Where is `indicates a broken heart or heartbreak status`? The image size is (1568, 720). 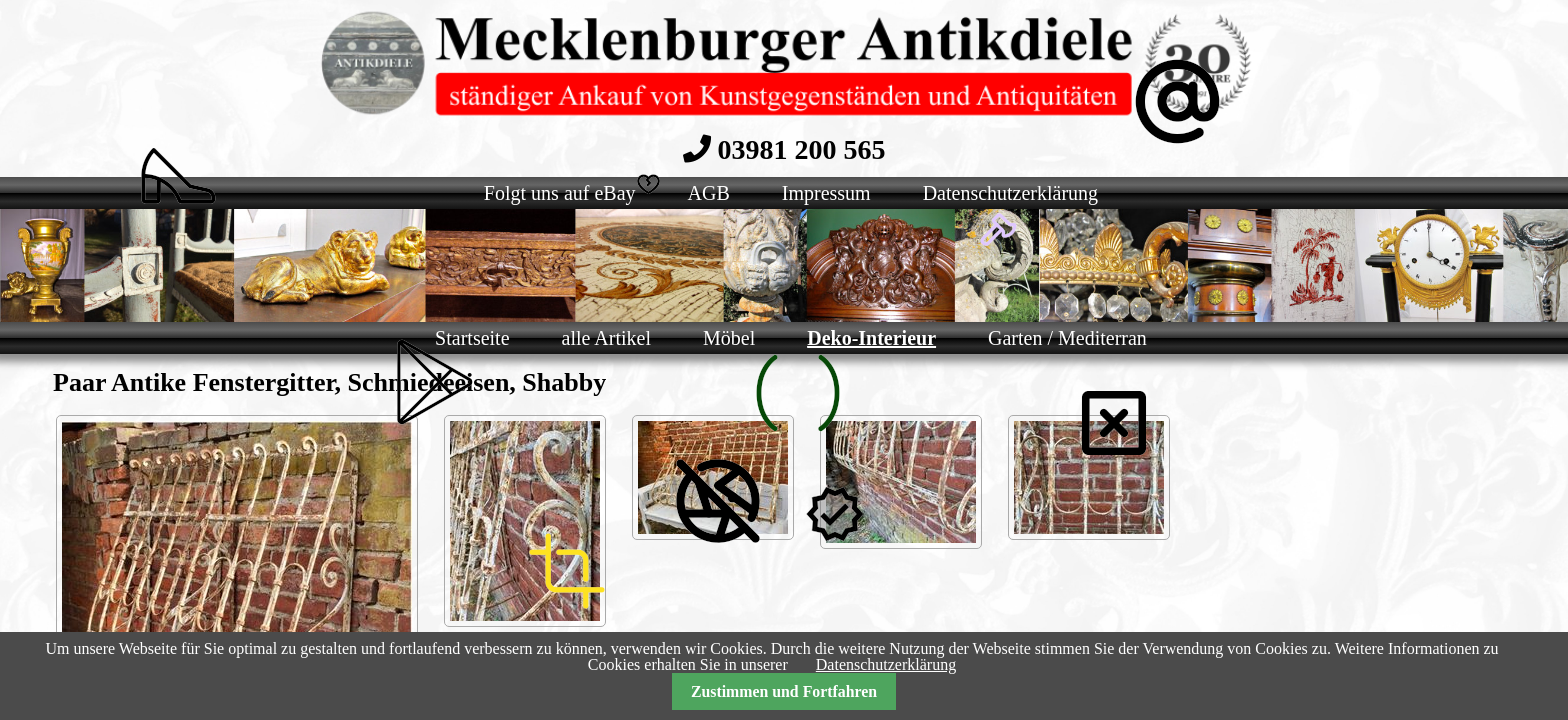 indicates a broken heart or heartbreak status is located at coordinates (648, 183).